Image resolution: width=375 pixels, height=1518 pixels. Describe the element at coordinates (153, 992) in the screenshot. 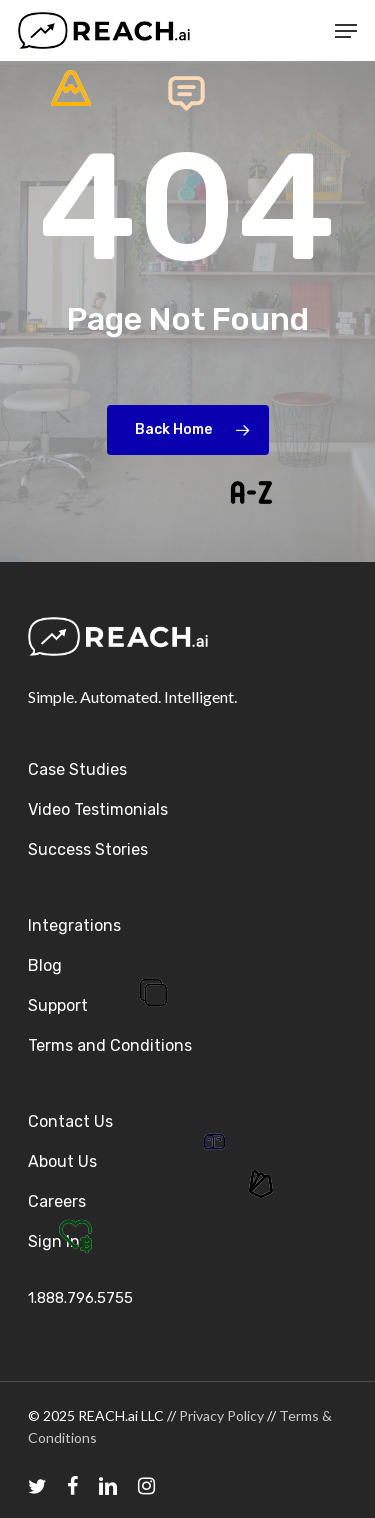

I see `copy to clipboard` at that location.